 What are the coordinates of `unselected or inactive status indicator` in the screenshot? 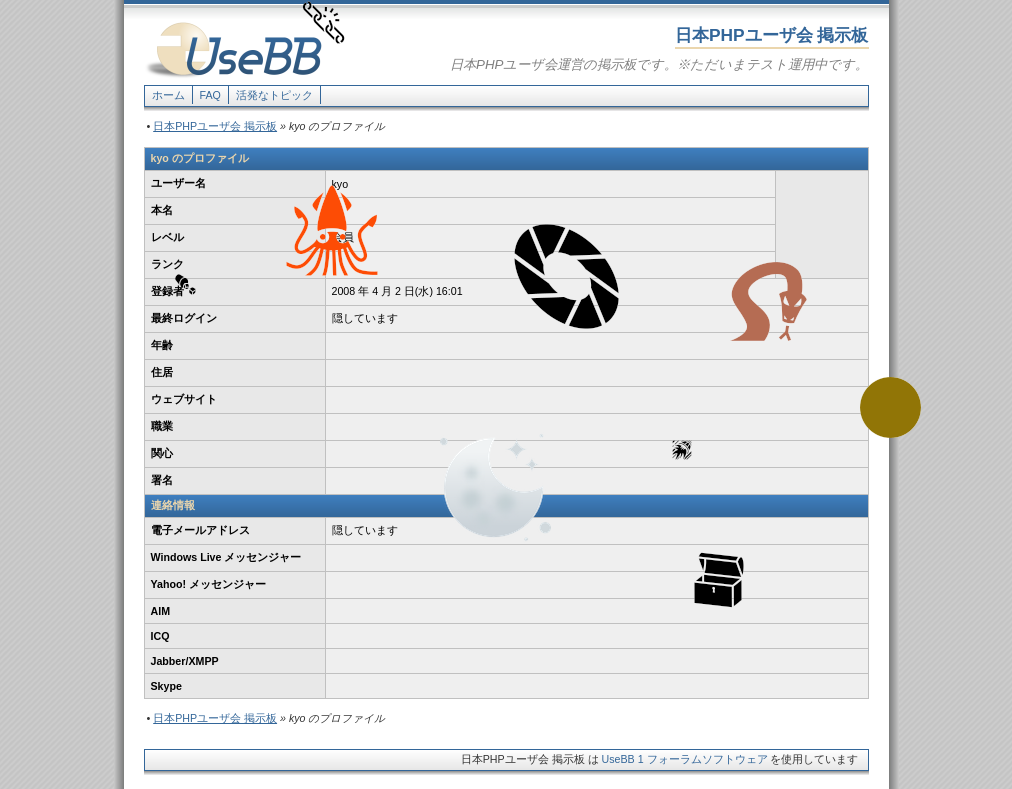 It's located at (890, 407).